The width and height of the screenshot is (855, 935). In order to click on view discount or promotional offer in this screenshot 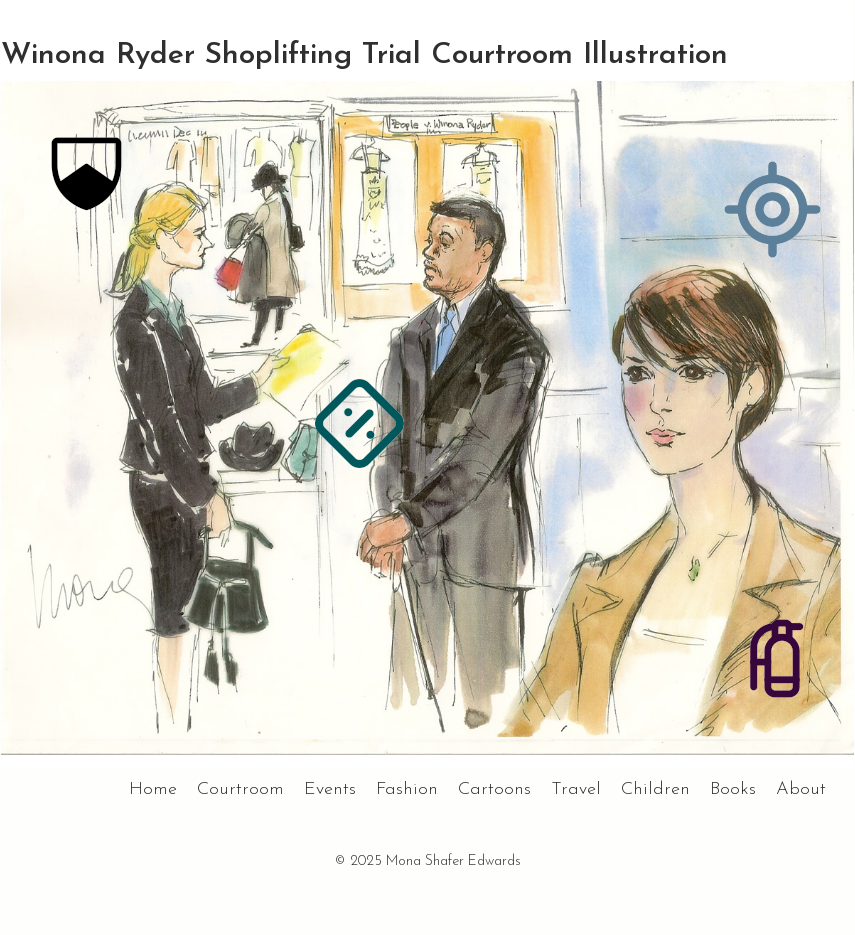, I will do `click(359, 423)`.